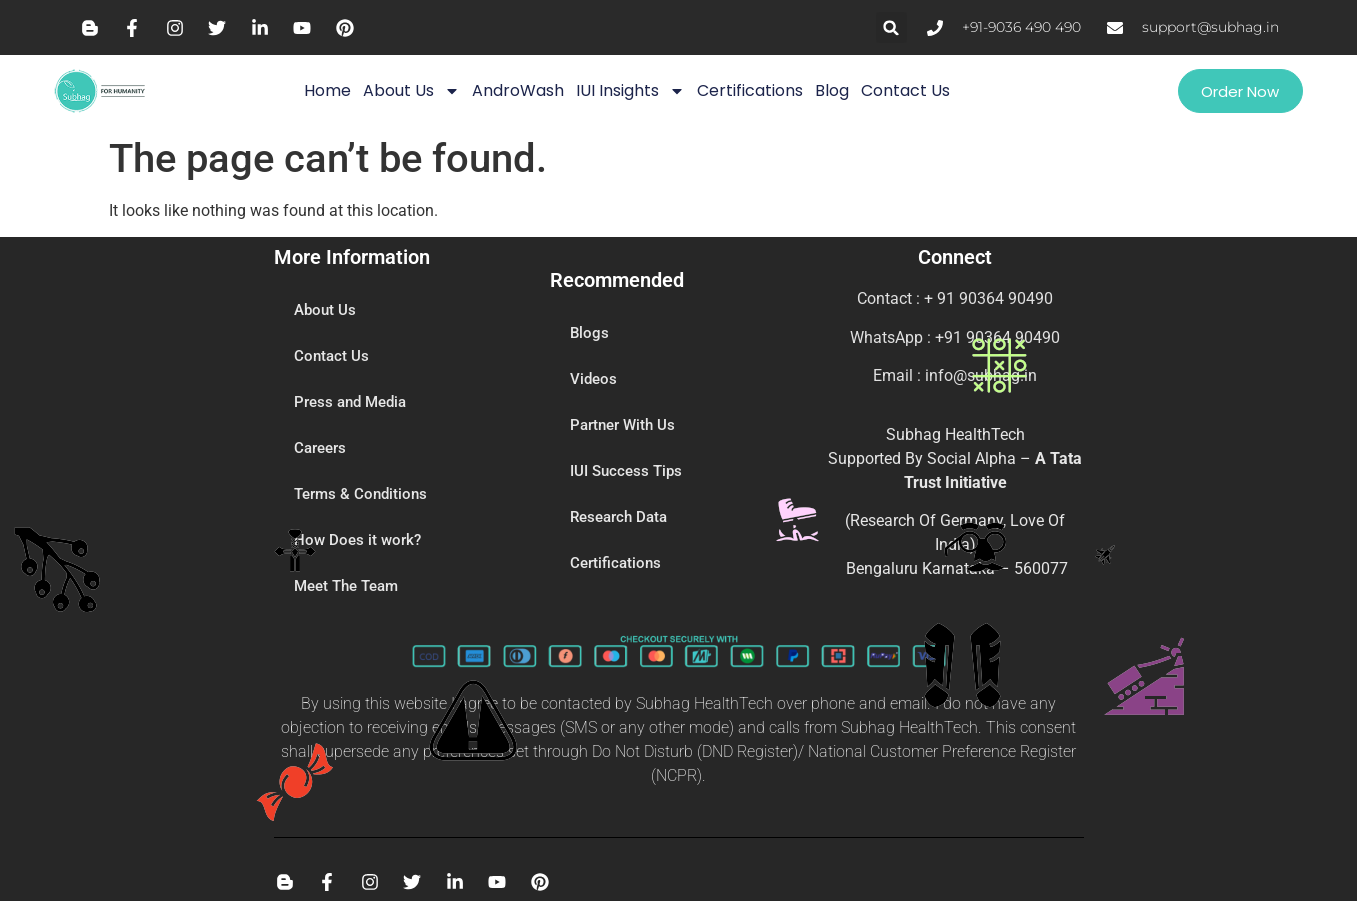 This screenshot has height=906, width=1357. Describe the element at coordinates (1145, 676) in the screenshot. I see `level up or progression indicator` at that location.